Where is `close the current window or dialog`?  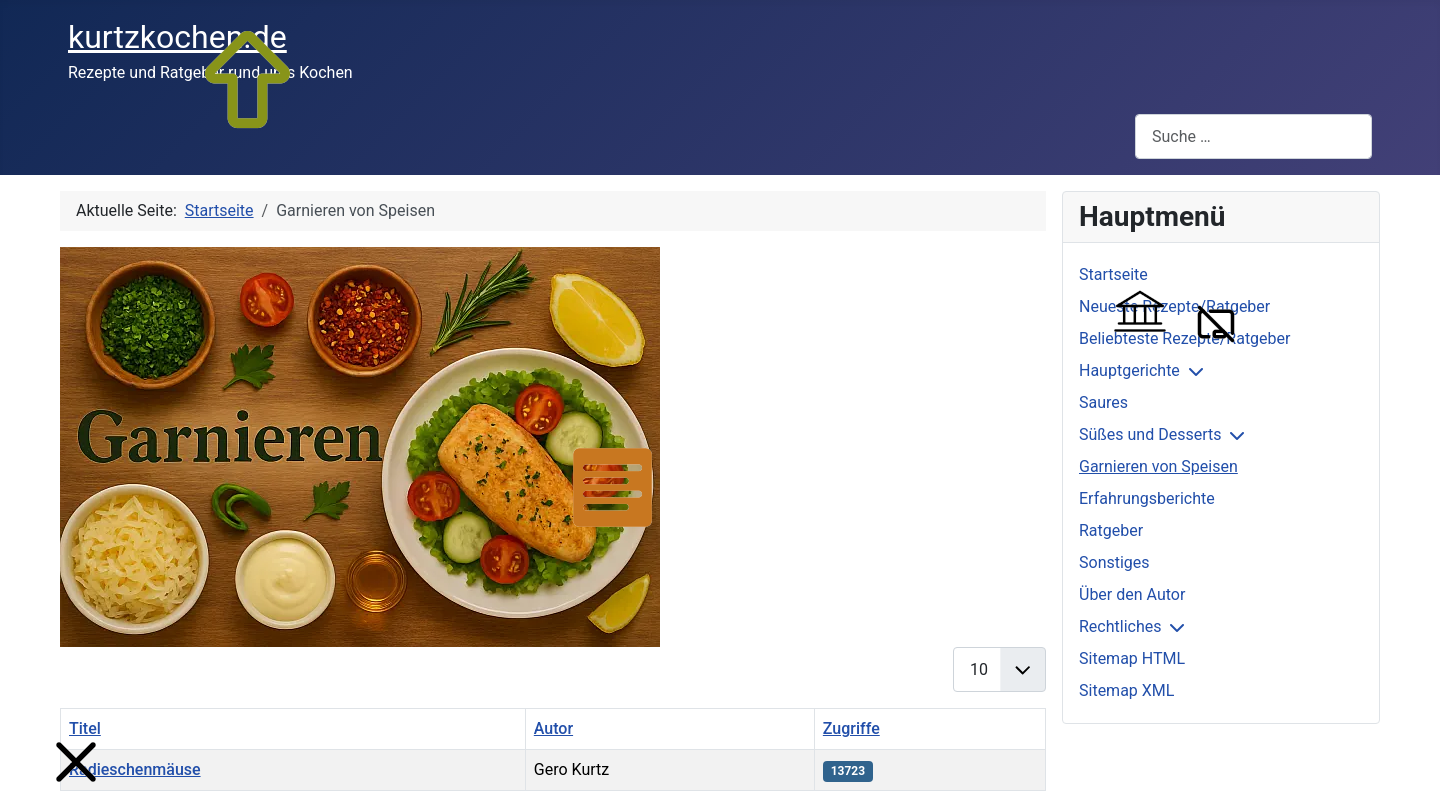
close the current window or dialog is located at coordinates (76, 762).